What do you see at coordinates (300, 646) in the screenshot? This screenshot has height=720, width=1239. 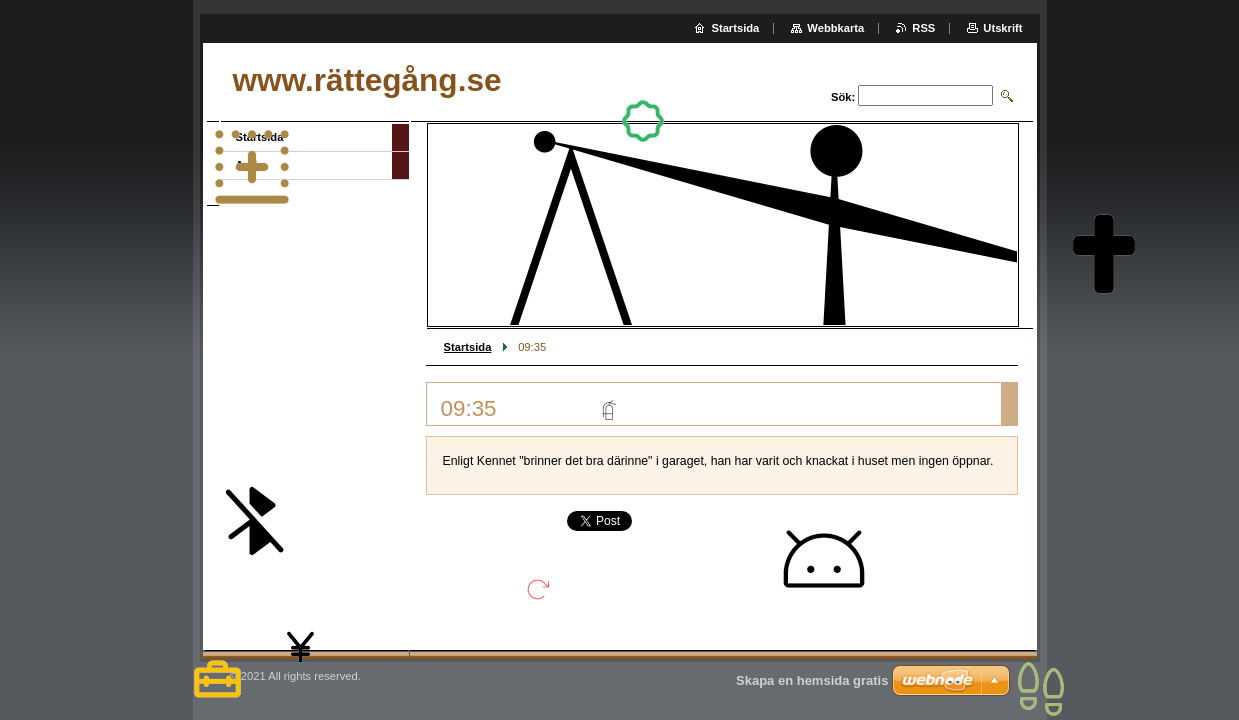 I see `japanese yen currency indicator` at bounding box center [300, 646].